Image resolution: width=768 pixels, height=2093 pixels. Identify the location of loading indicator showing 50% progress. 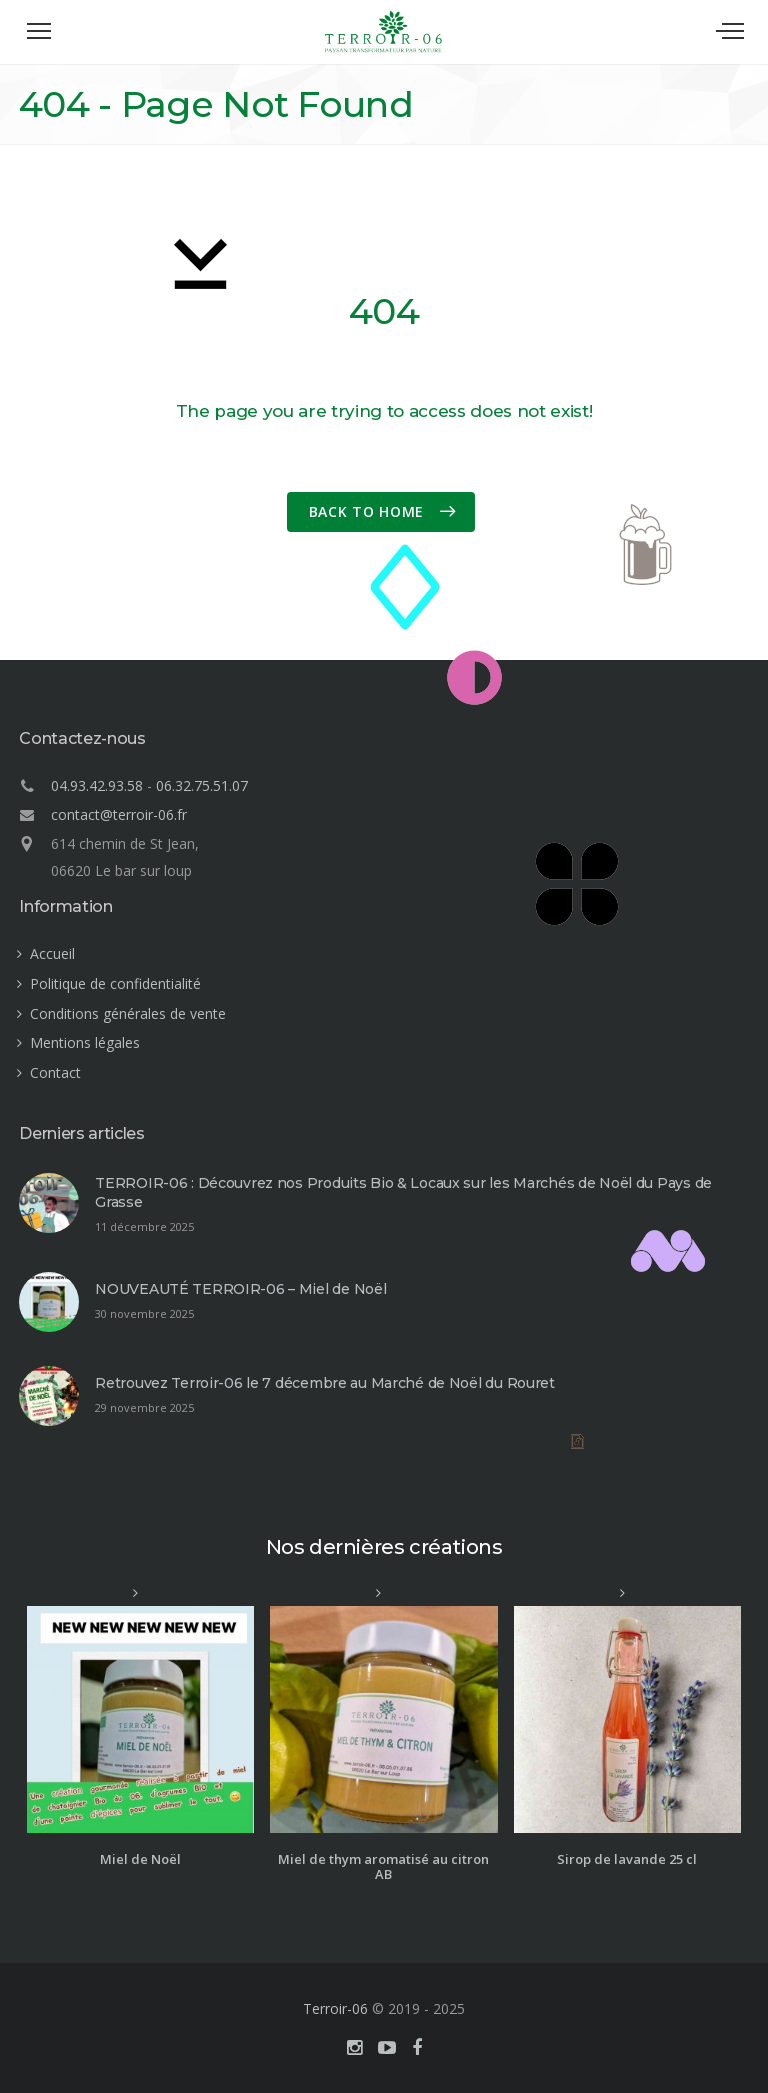
(474, 677).